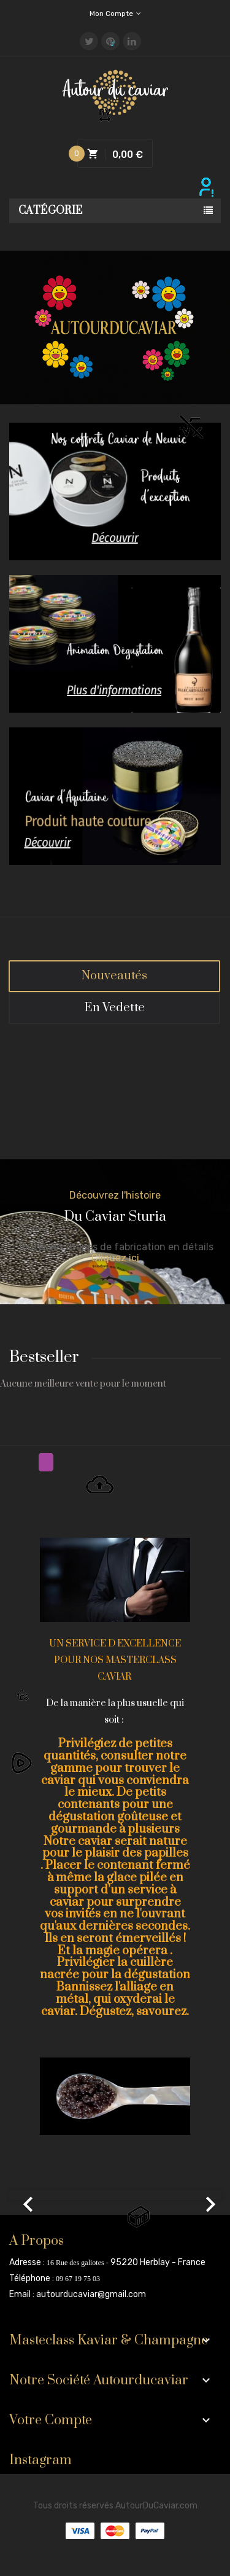 The height and width of the screenshot is (2576, 230). Describe the element at coordinates (206, 187) in the screenshot. I see `user account requires attention` at that location.